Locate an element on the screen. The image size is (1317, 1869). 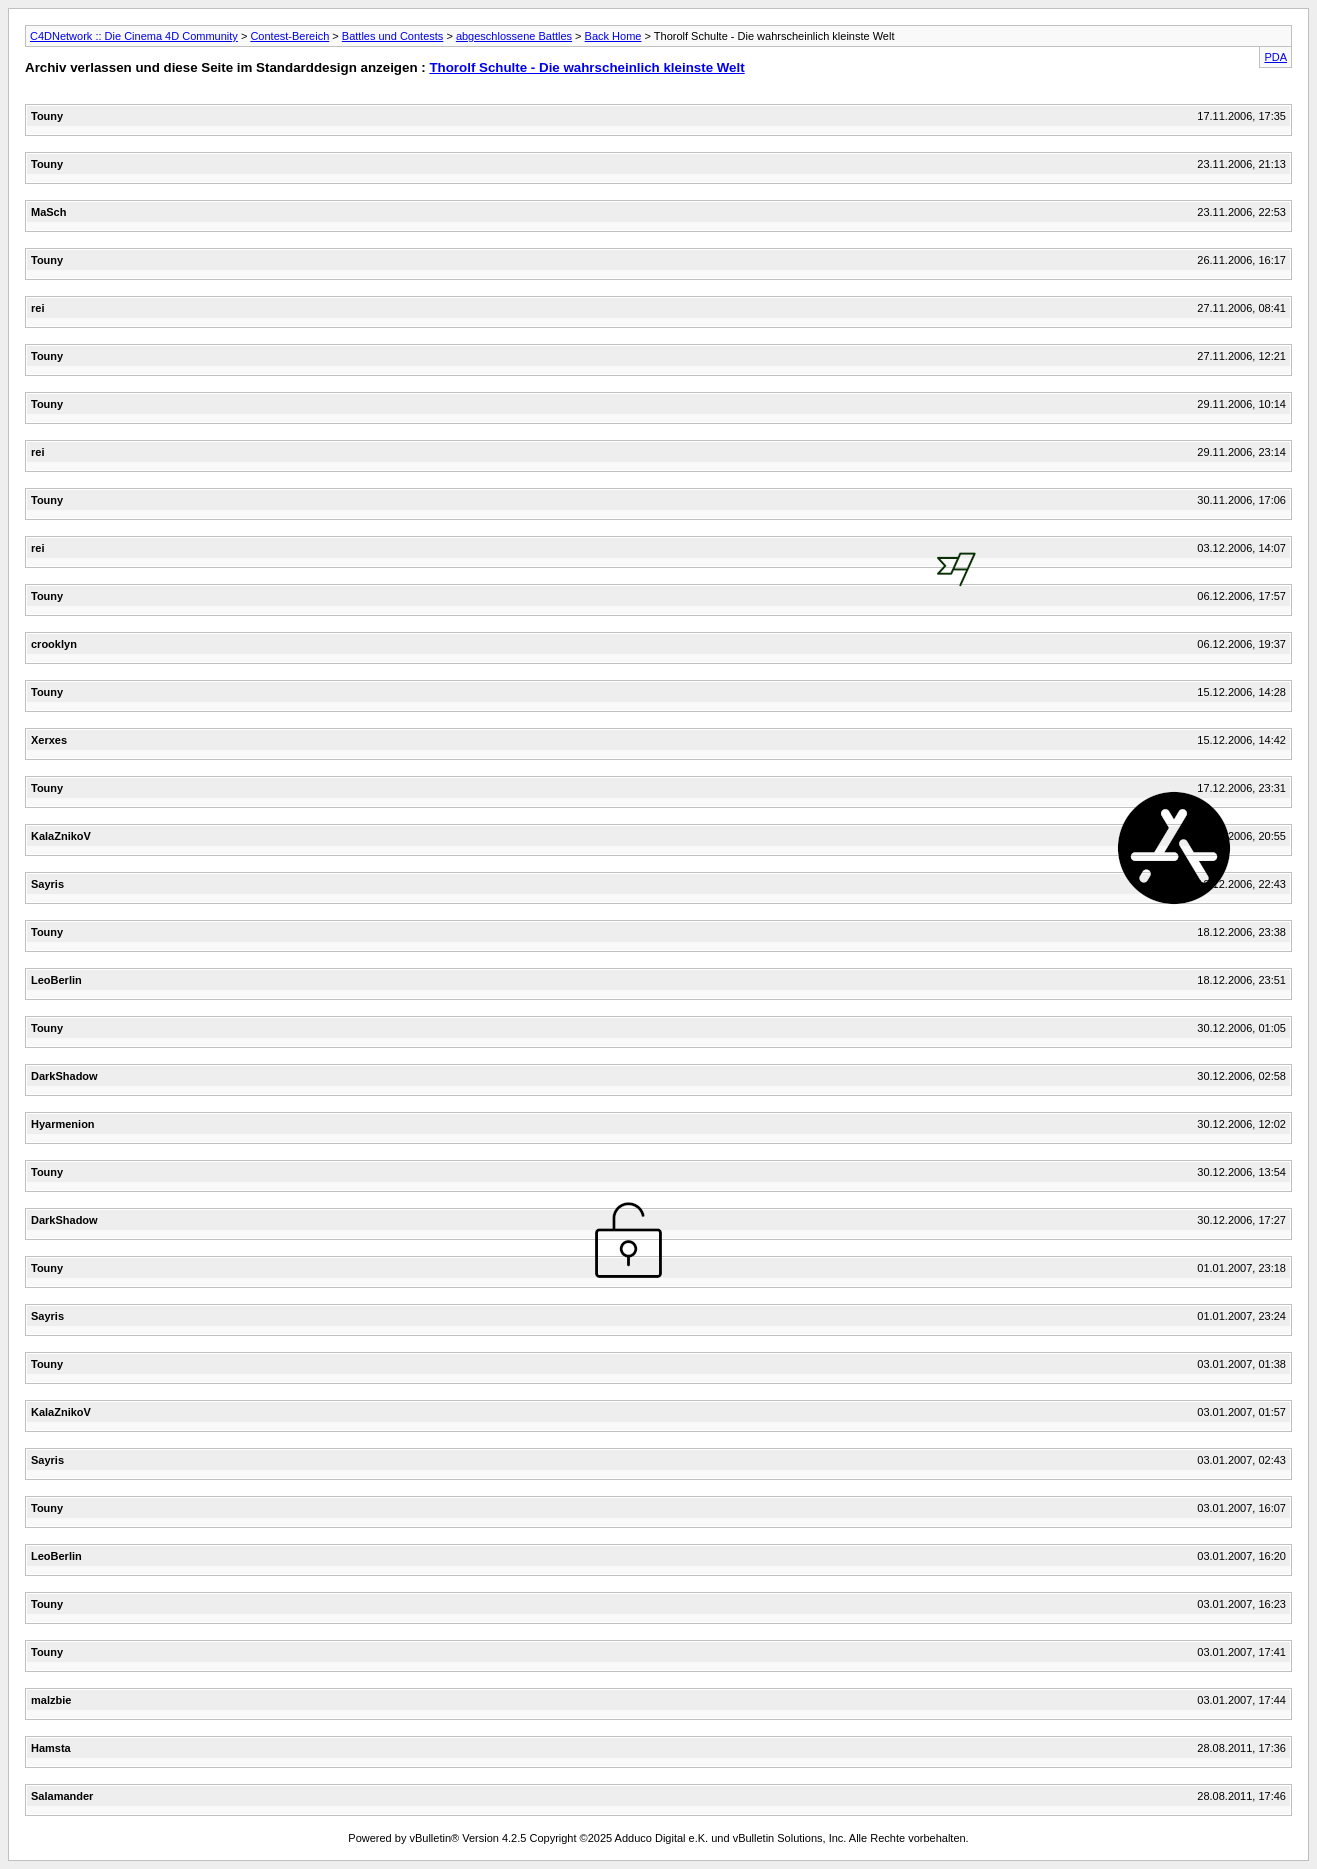
flag or mark an item for follow-up is located at coordinates (956, 568).